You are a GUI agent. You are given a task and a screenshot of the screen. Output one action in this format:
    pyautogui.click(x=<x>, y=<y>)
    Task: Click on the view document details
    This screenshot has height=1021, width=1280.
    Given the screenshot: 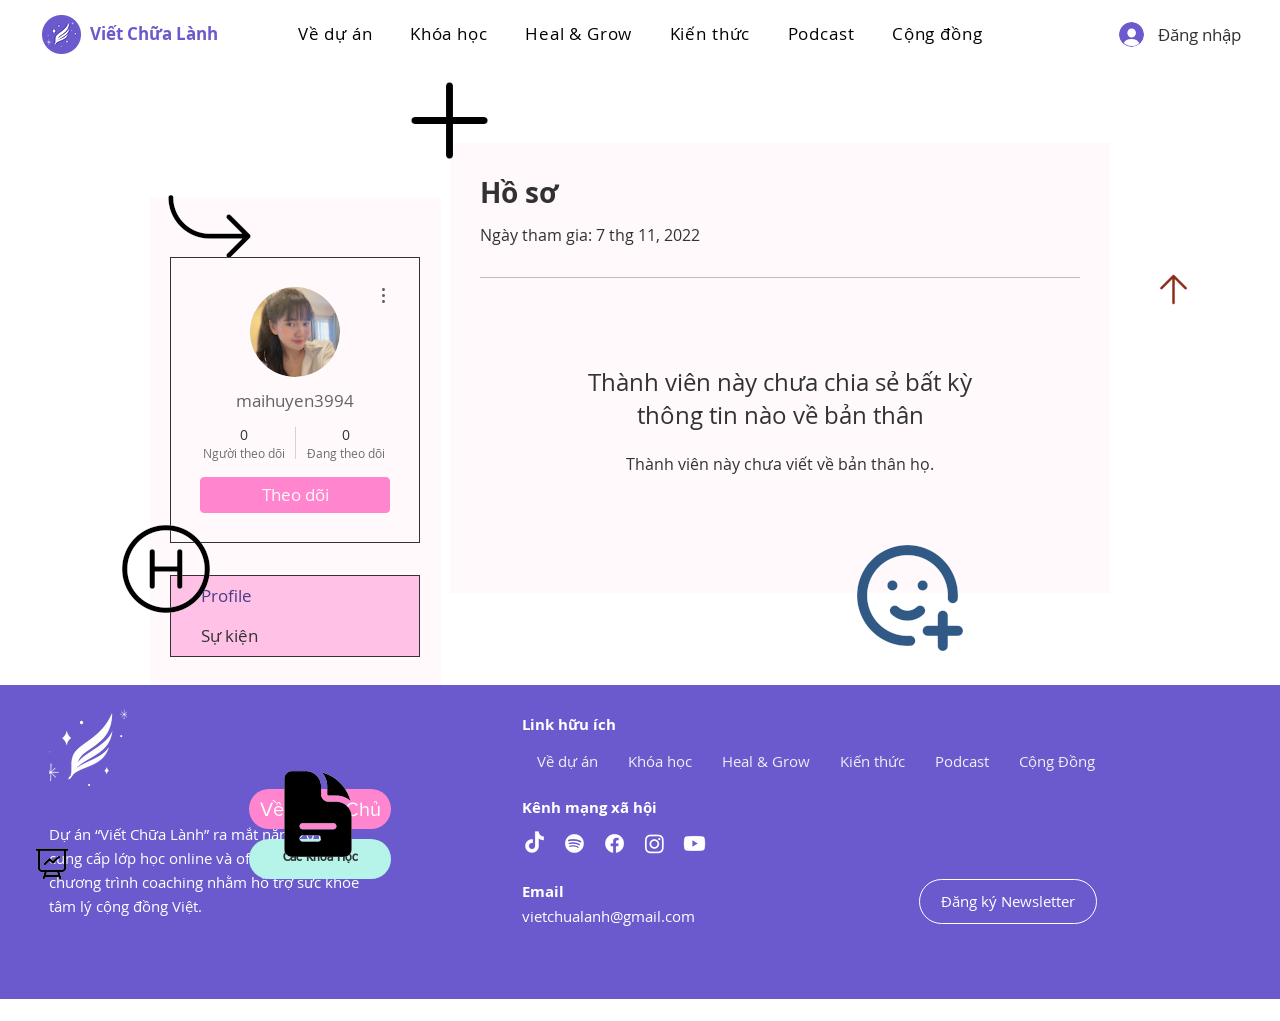 What is the action you would take?
    pyautogui.click(x=318, y=814)
    